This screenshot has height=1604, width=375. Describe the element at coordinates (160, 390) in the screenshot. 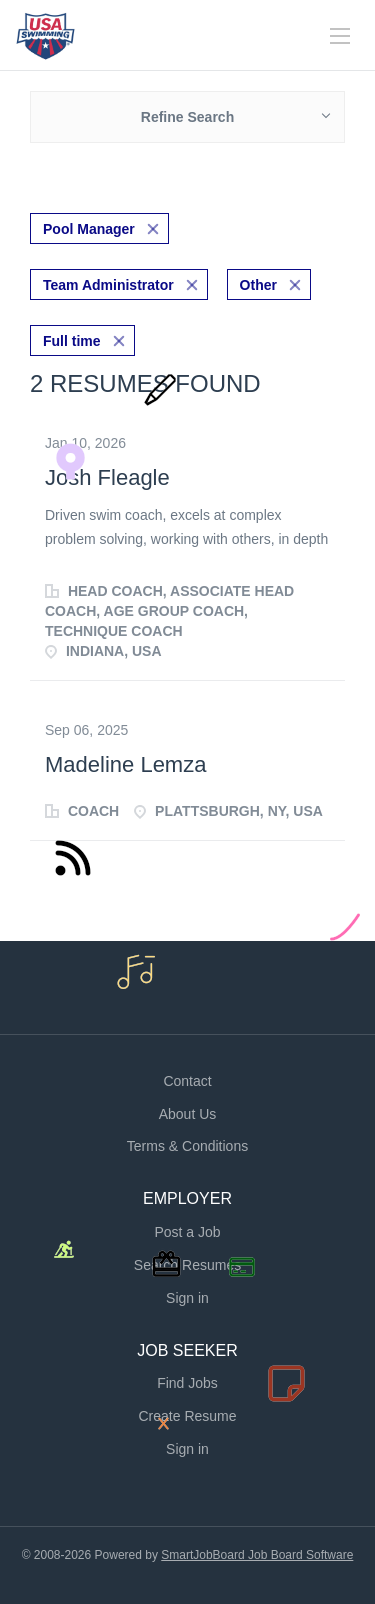

I see `edit this item` at that location.